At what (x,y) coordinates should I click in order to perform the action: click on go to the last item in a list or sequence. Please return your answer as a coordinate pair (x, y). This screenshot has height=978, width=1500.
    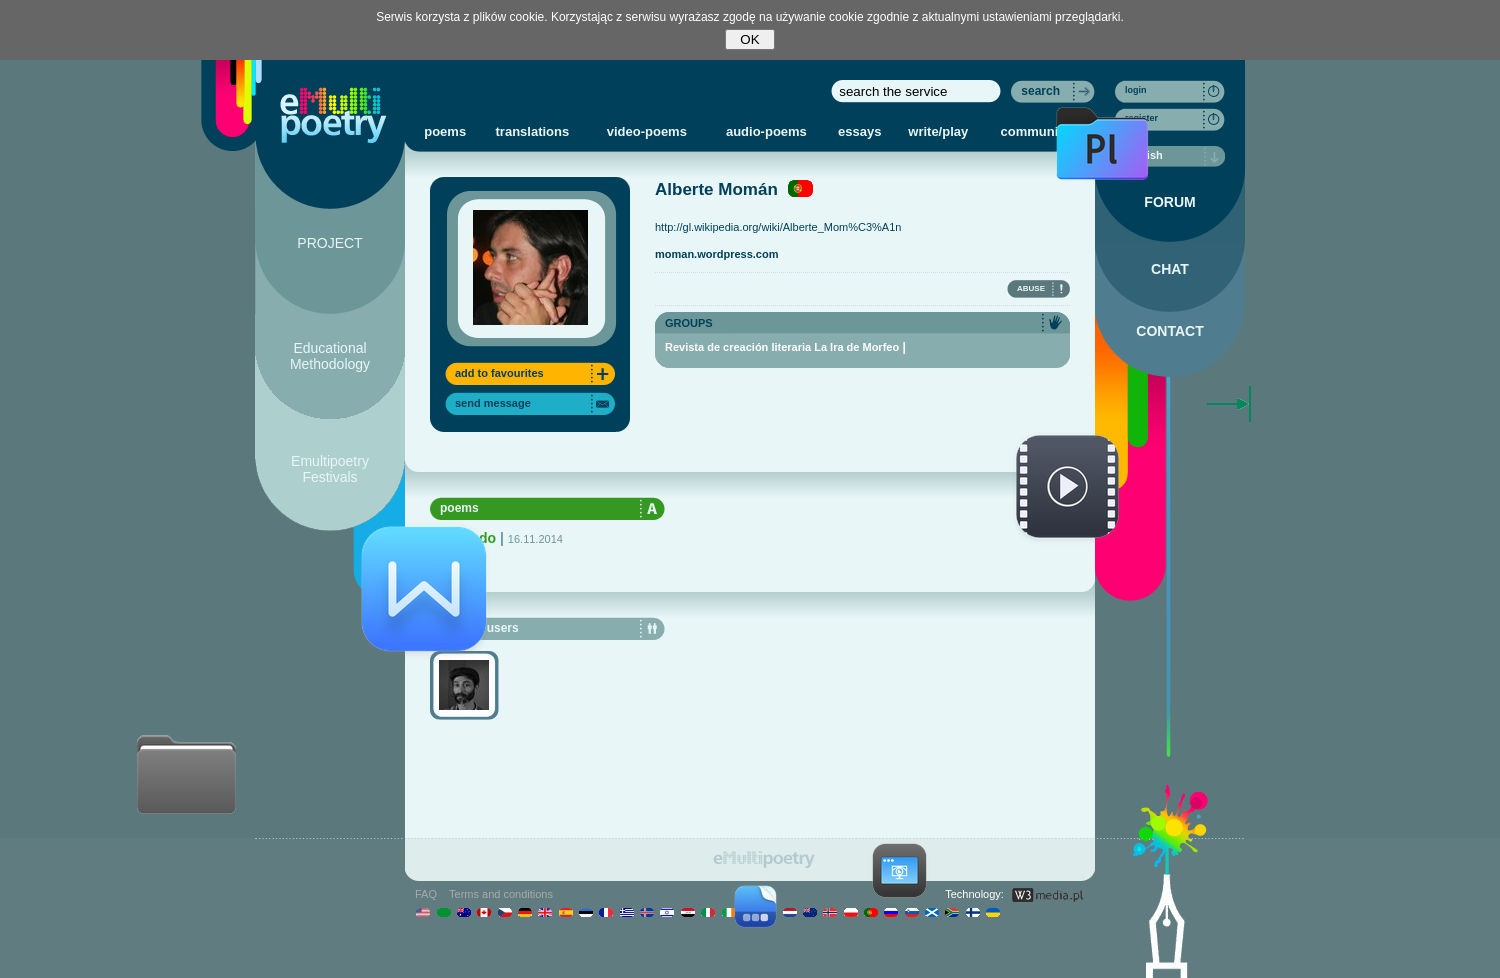
    Looking at the image, I should click on (1229, 404).